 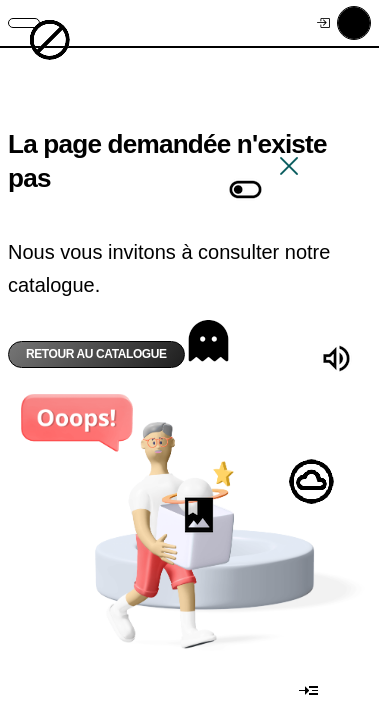 What do you see at coordinates (308, 690) in the screenshot?
I see `expand to read more content` at bounding box center [308, 690].